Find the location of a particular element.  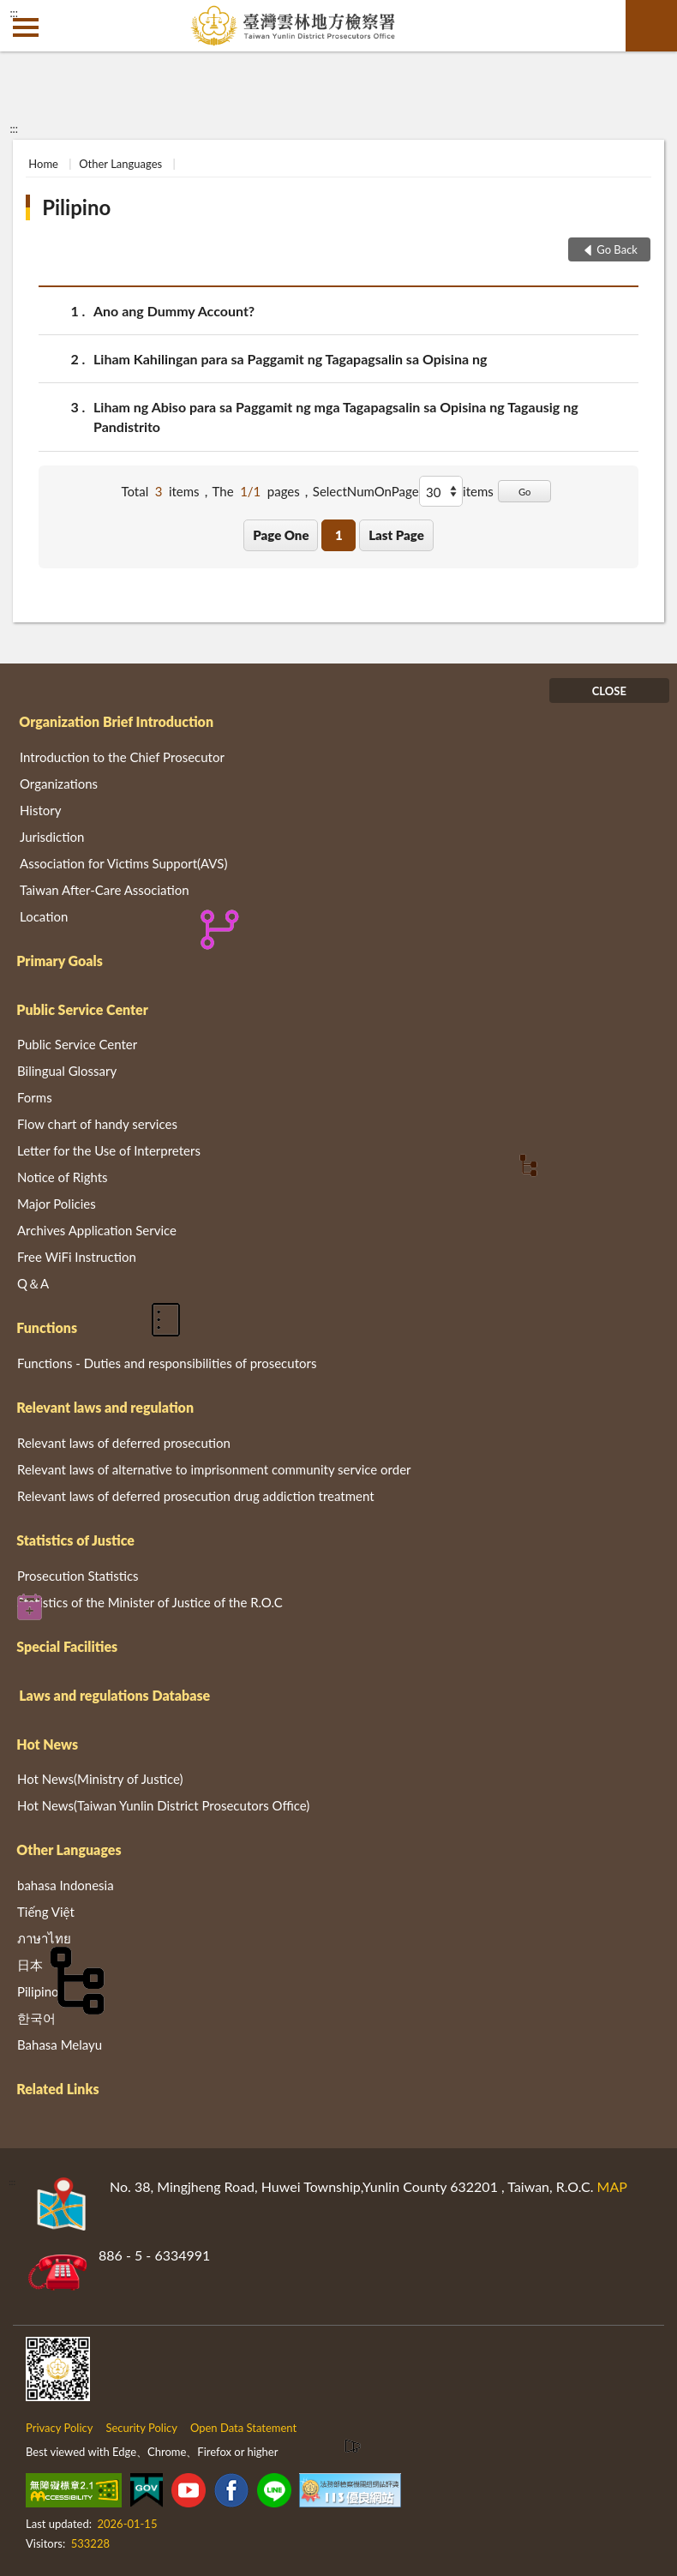

make an announcement or broadcast is located at coordinates (352, 2447).